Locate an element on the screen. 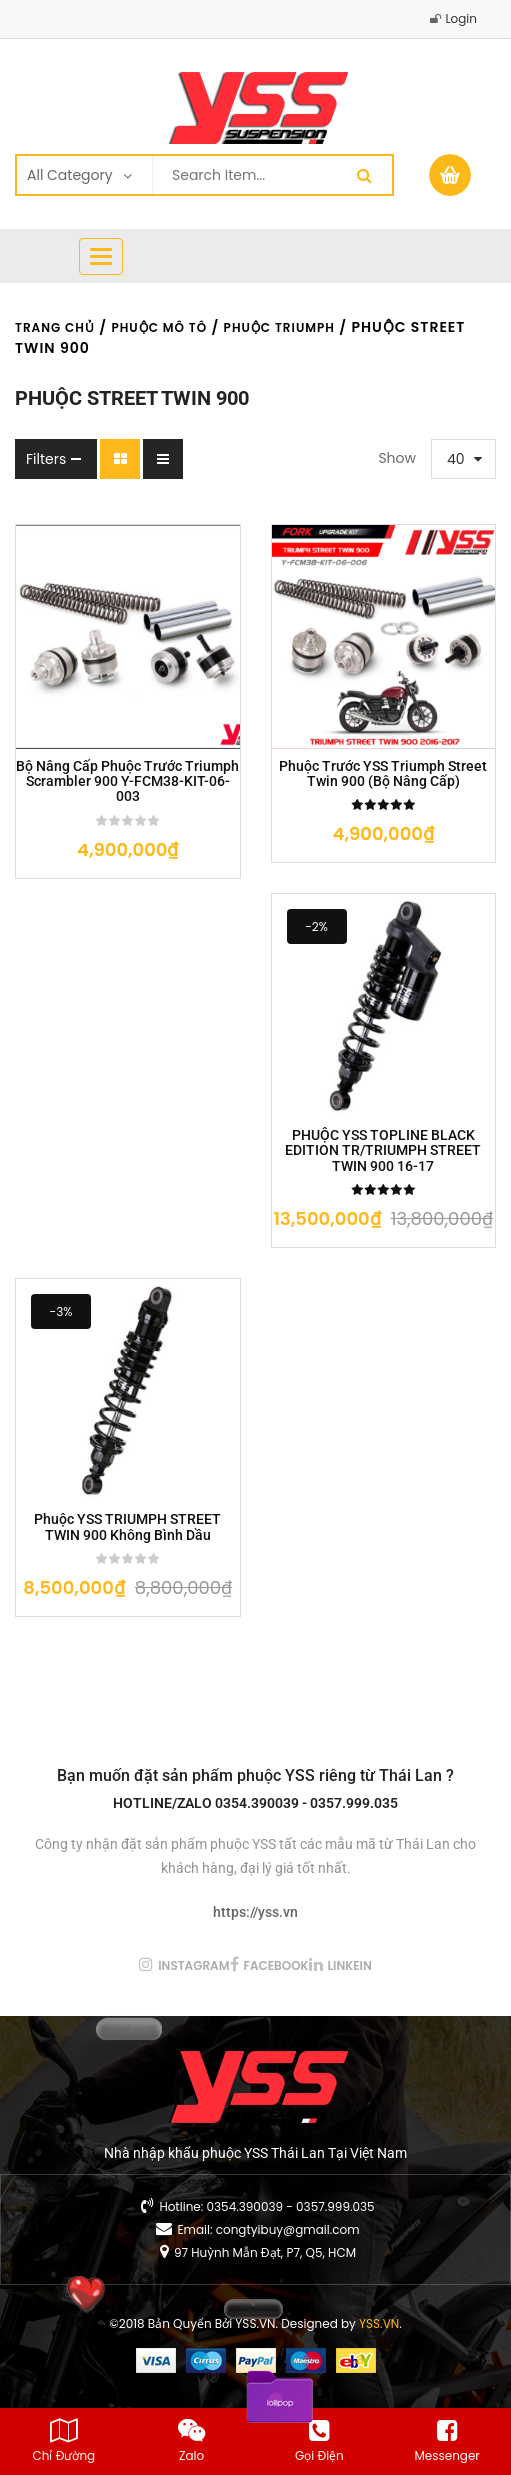 The width and height of the screenshot is (511, 2475). open android lollipop system folder is located at coordinates (279, 2398).